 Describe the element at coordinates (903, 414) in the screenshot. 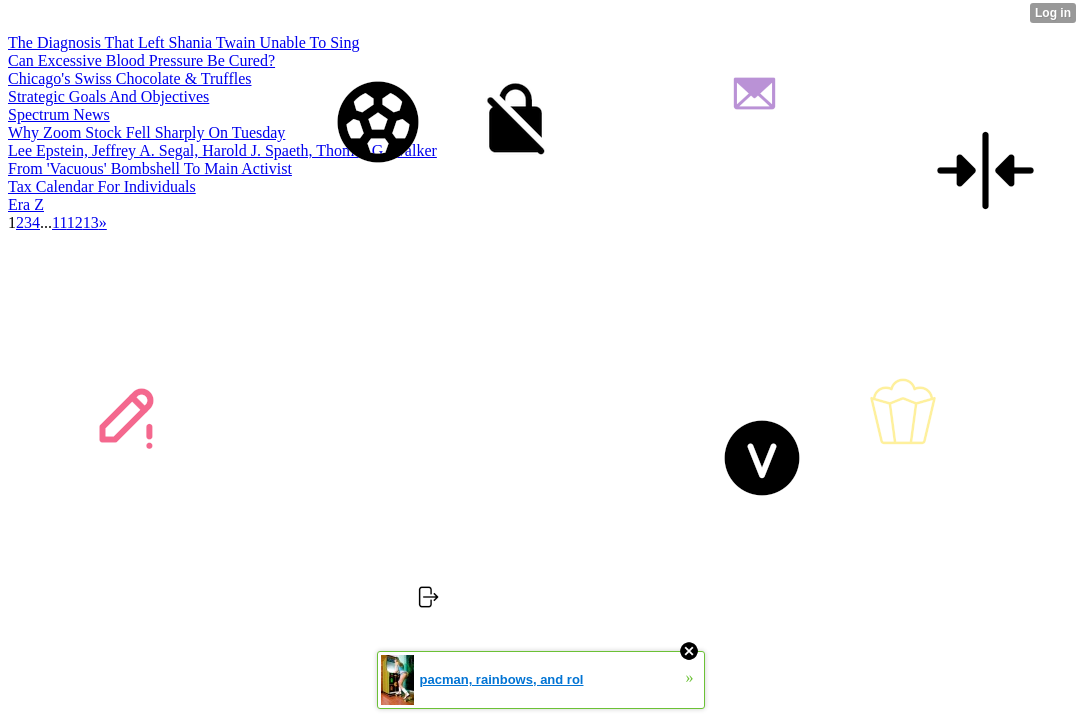

I see `browse movies or entertainment content` at that location.